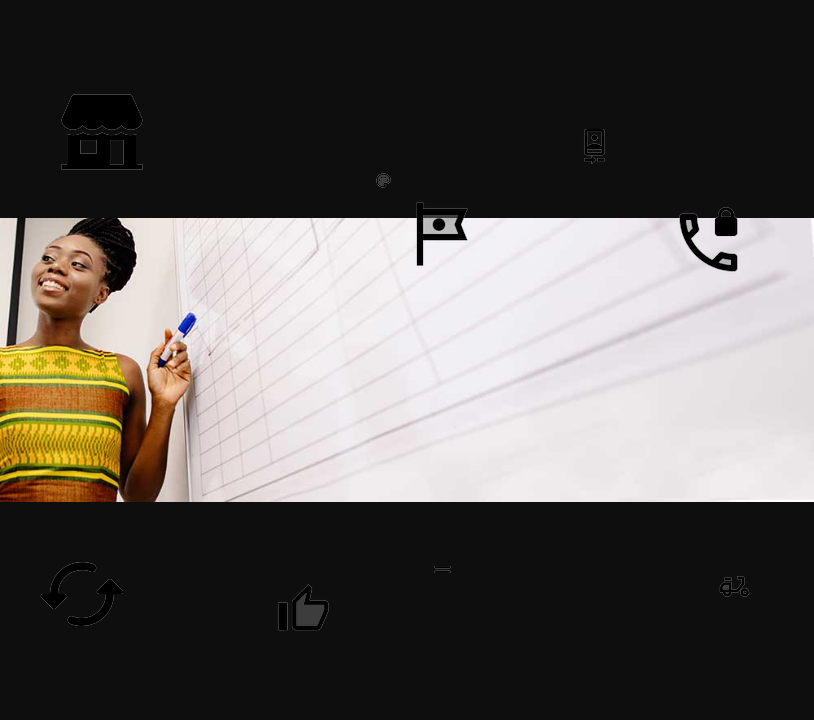 Image resolution: width=814 pixels, height=720 pixels. I want to click on indicates phone or call features are locked, so click(708, 242).